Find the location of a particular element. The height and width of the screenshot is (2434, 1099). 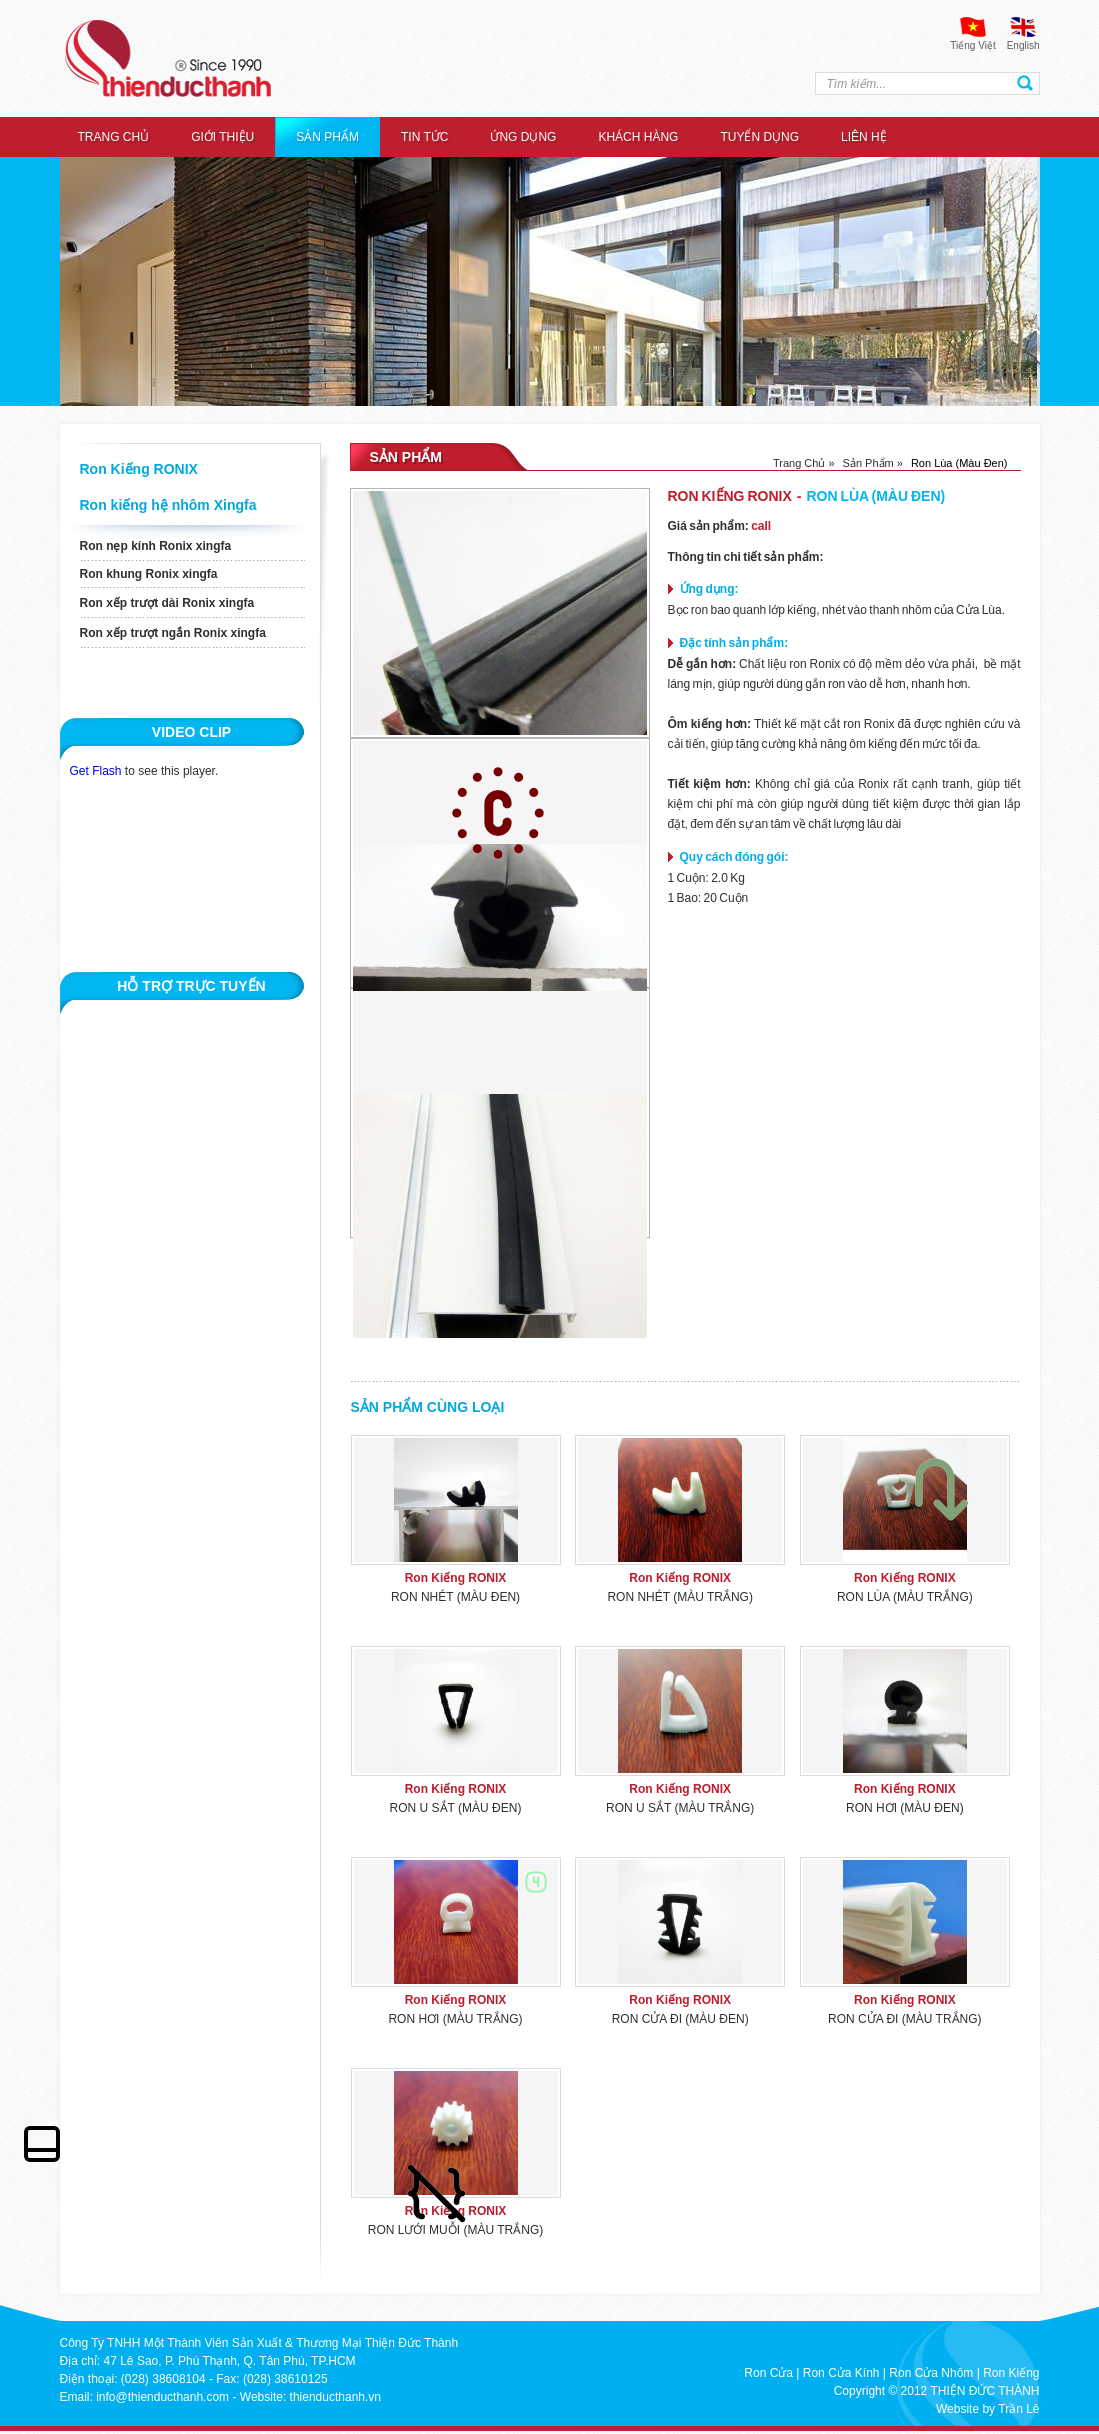

indicates copyright or creative commons status is located at coordinates (498, 813).